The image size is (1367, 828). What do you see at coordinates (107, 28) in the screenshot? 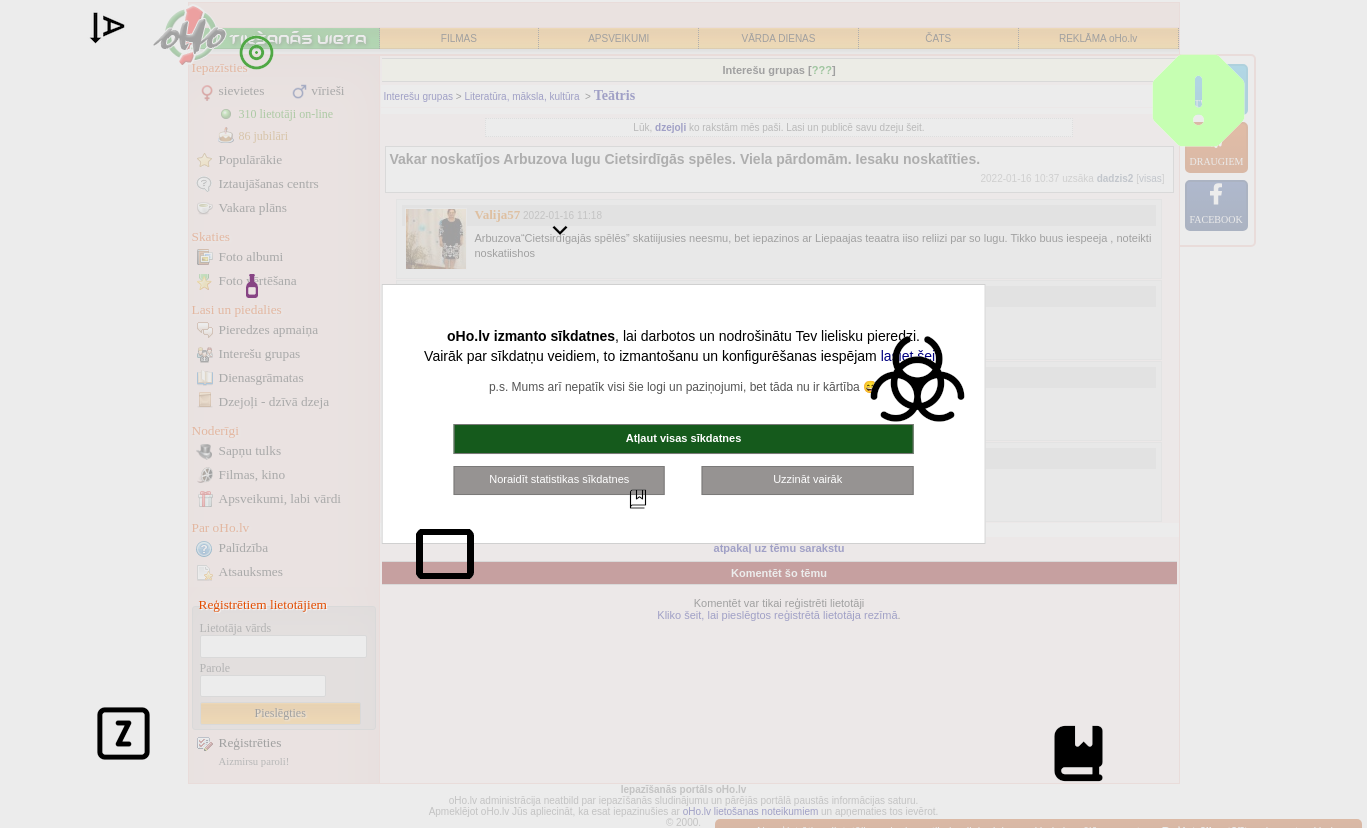
I see `rotate text downward` at bounding box center [107, 28].